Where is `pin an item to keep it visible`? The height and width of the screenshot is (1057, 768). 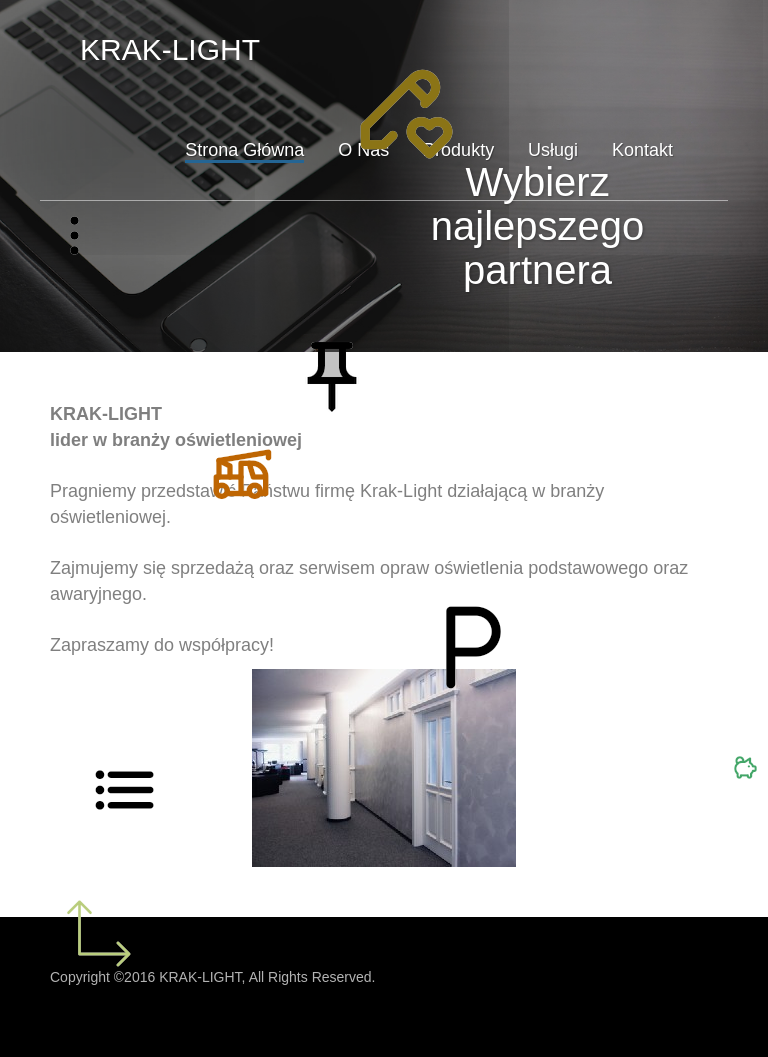
pin an item to keep it visible is located at coordinates (332, 377).